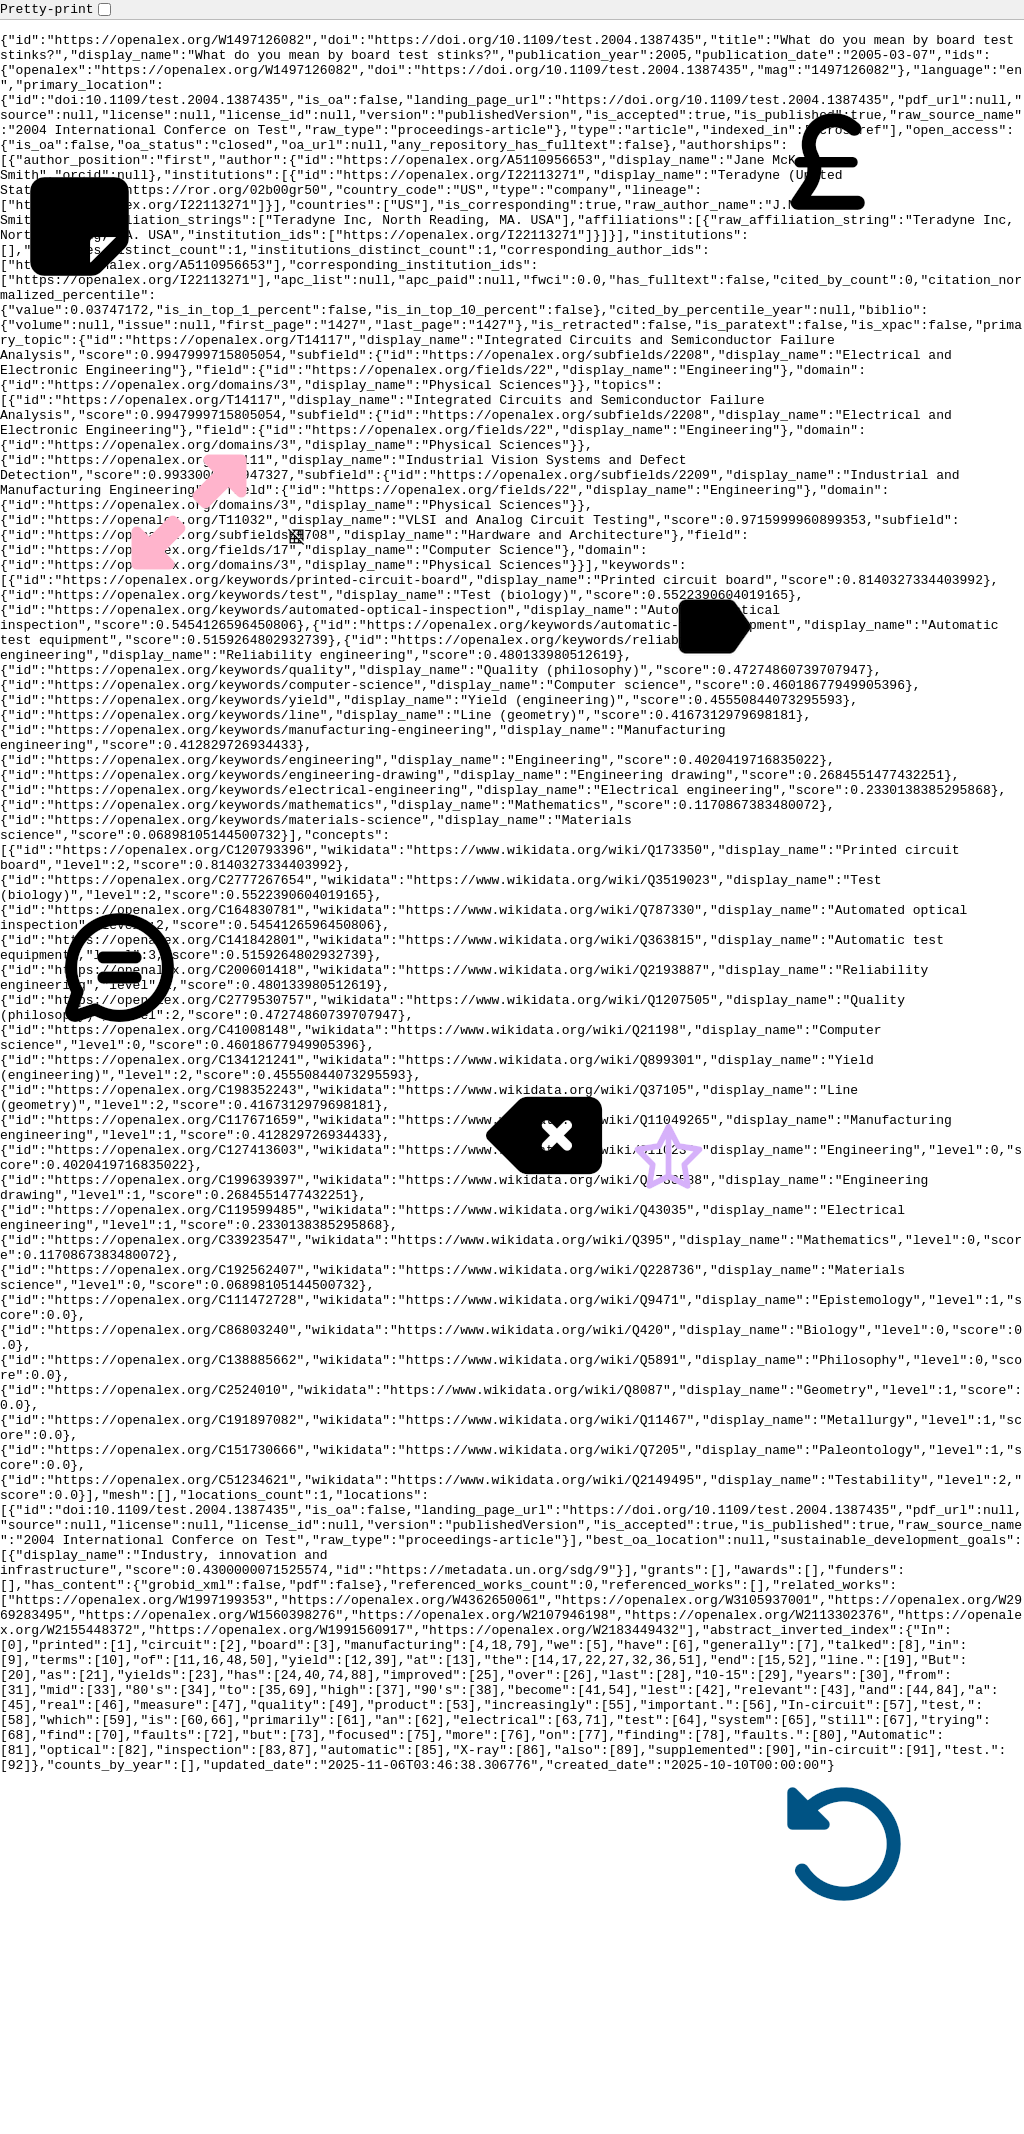 This screenshot has height=2134, width=1024. I want to click on create a new note, so click(79, 226).